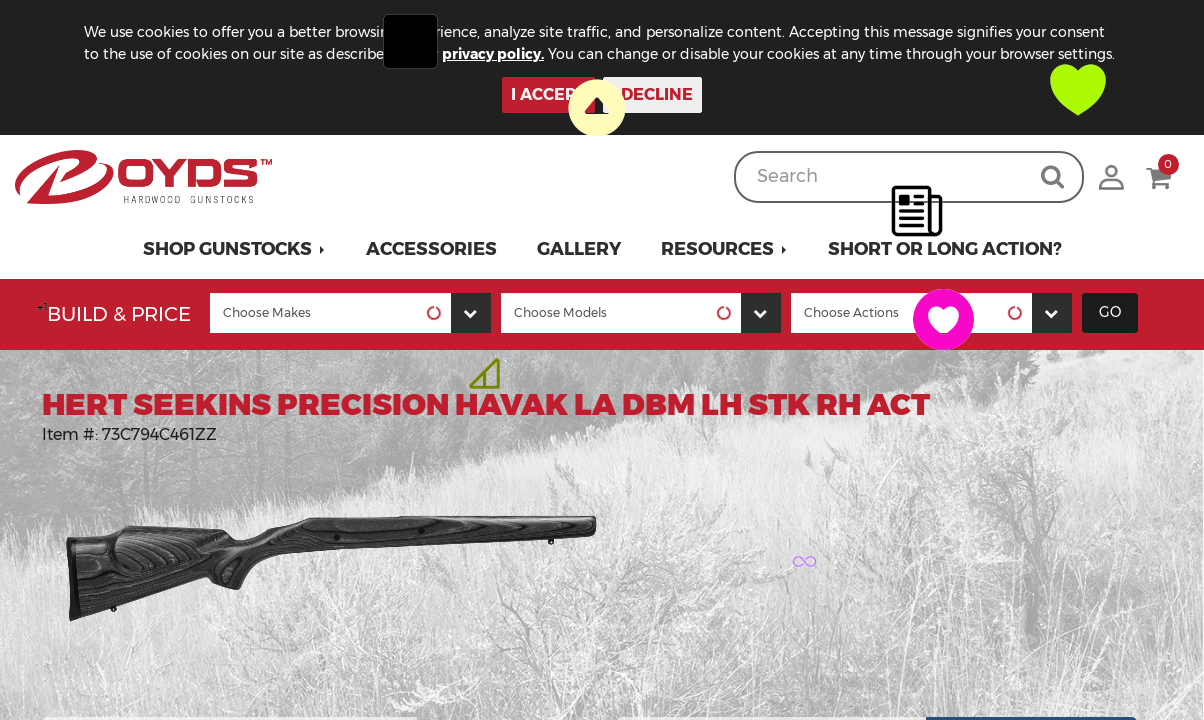  I want to click on add one to a count or quantity, so click(42, 307).